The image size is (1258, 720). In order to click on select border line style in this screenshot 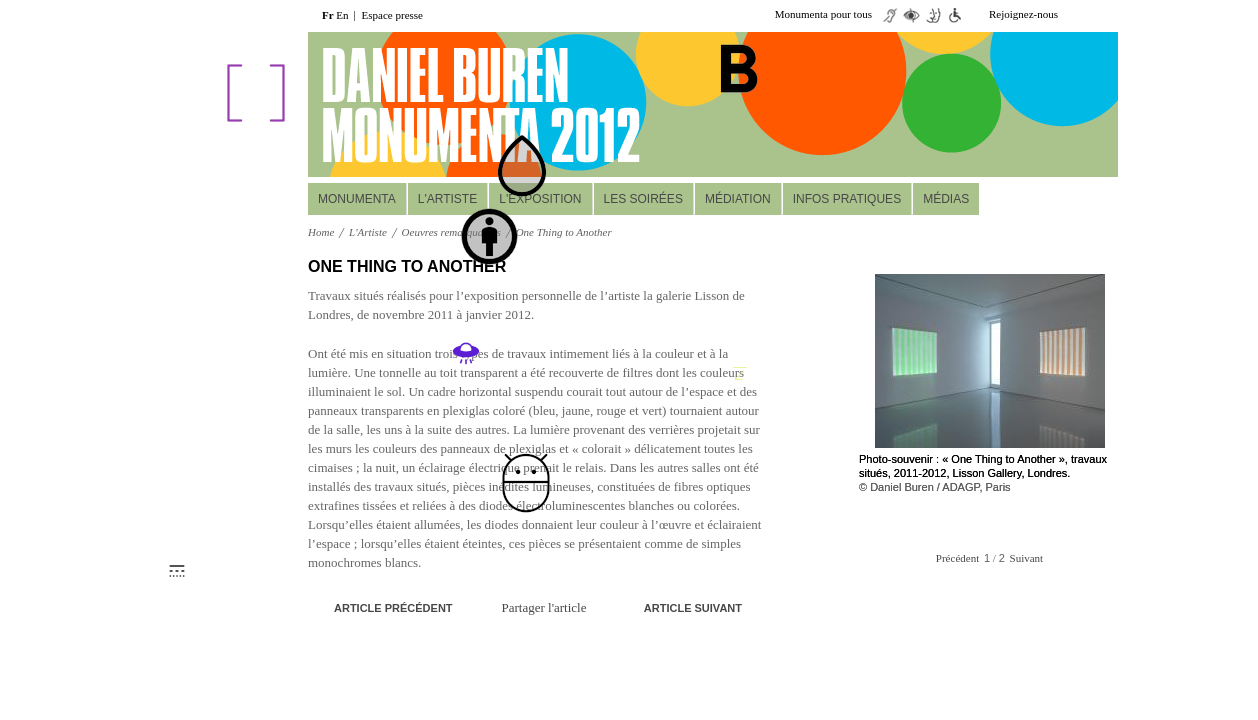, I will do `click(177, 571)`.